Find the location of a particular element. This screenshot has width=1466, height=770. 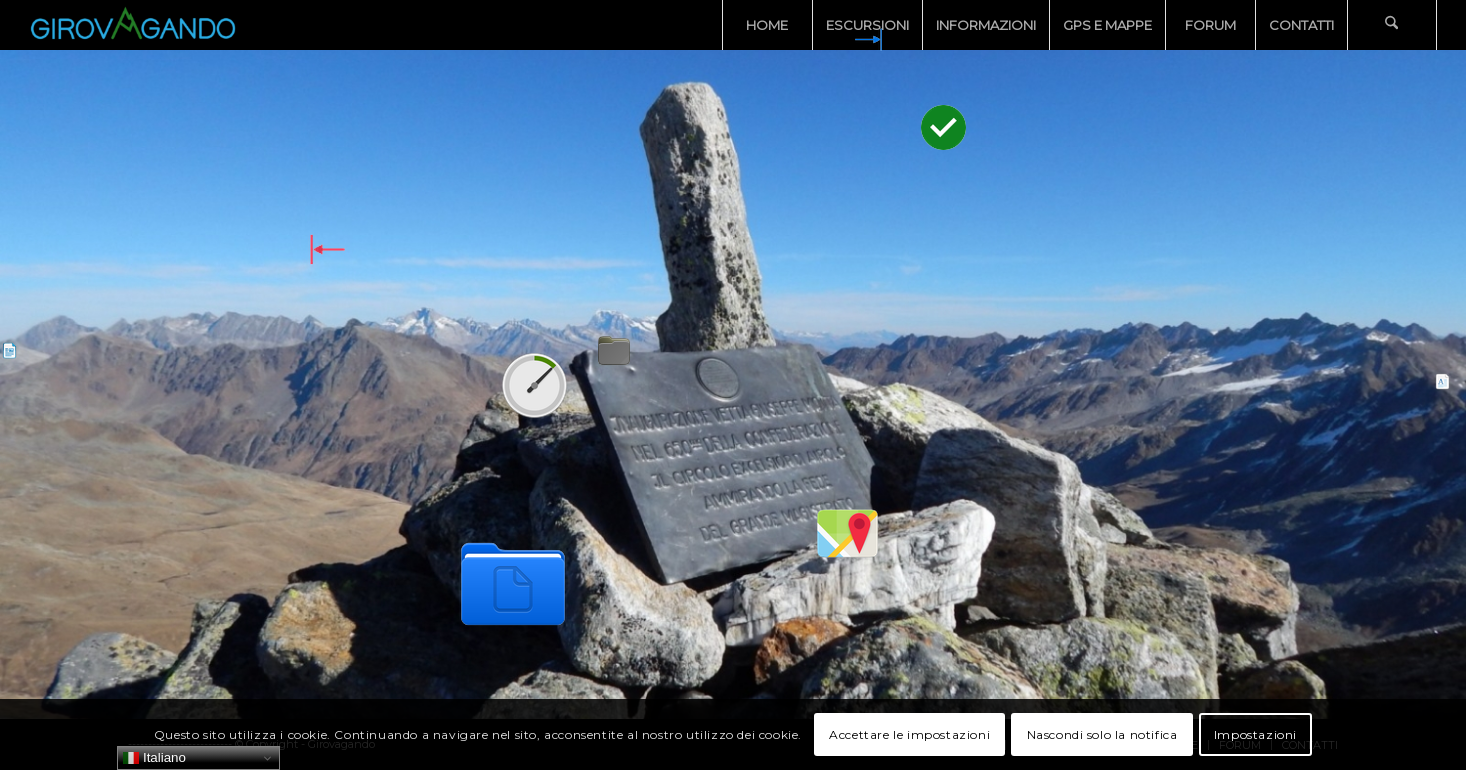

go to the last item or page is located at coordinates (868, 39).